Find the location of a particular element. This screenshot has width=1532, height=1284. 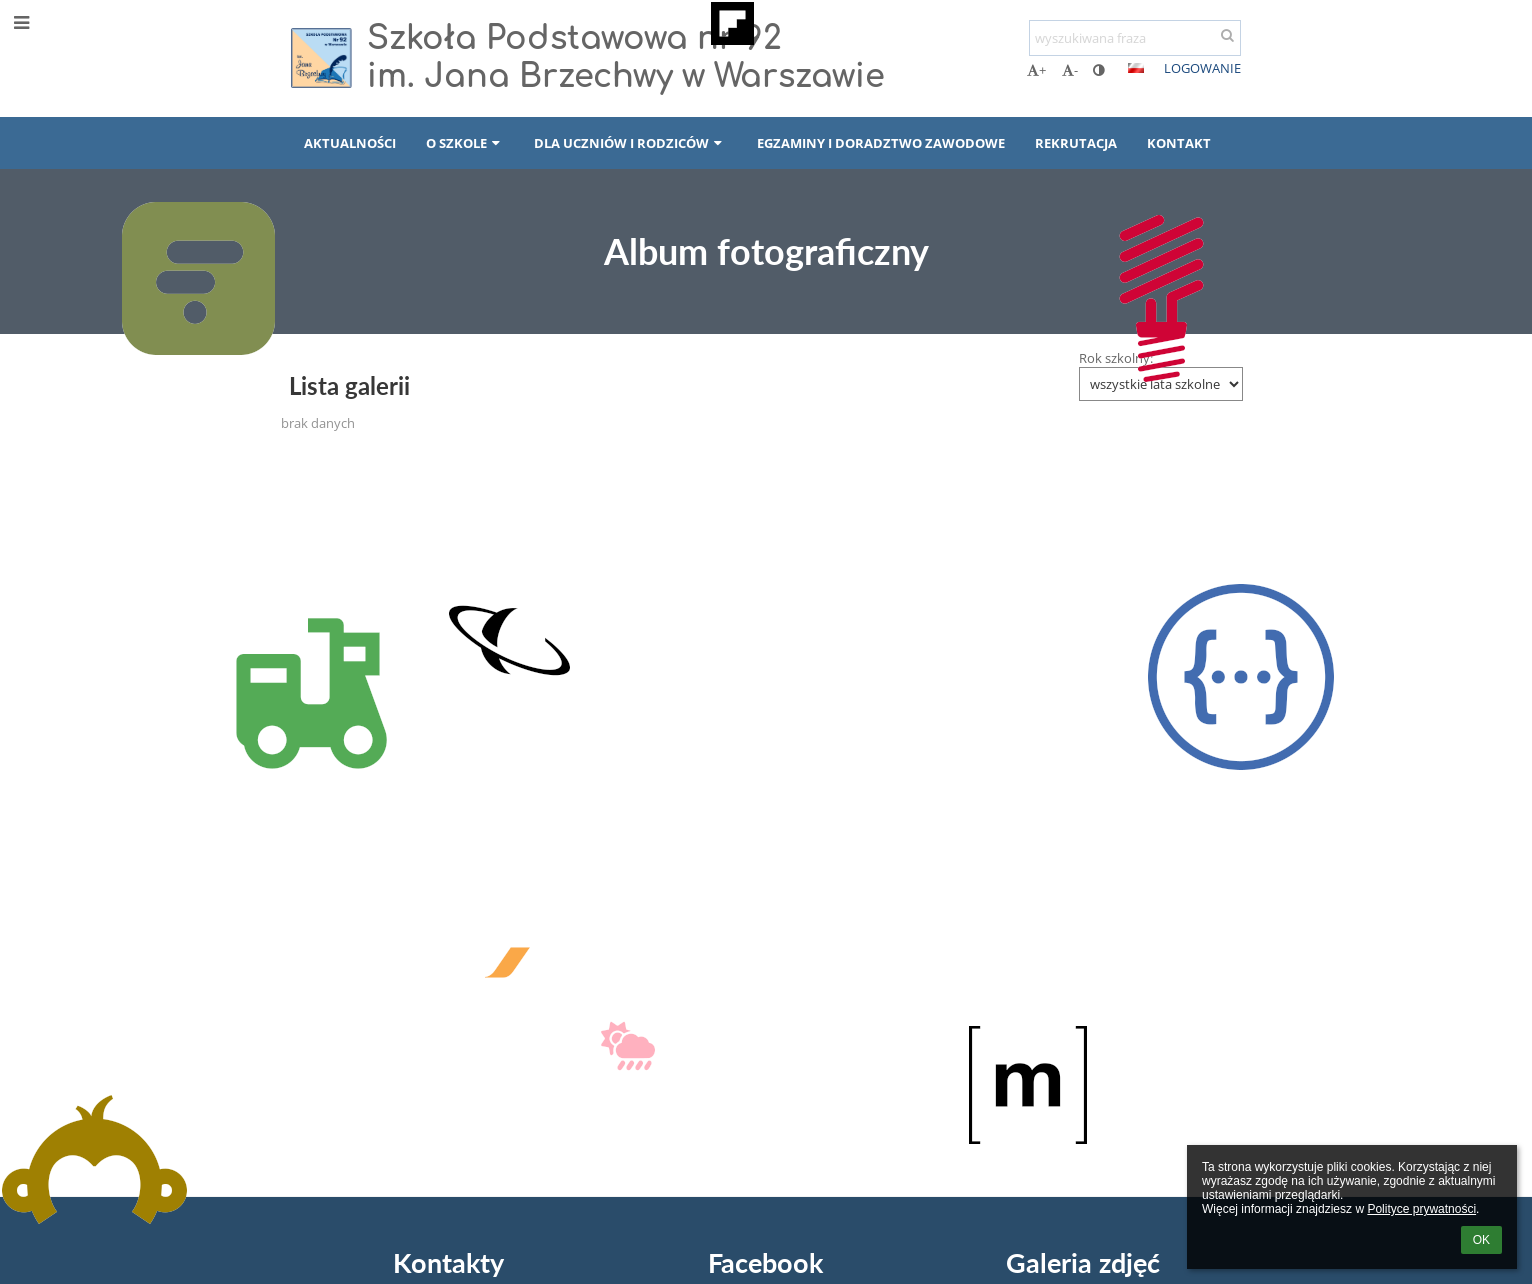

saturn brand logo is located at coordinates (509, 640).